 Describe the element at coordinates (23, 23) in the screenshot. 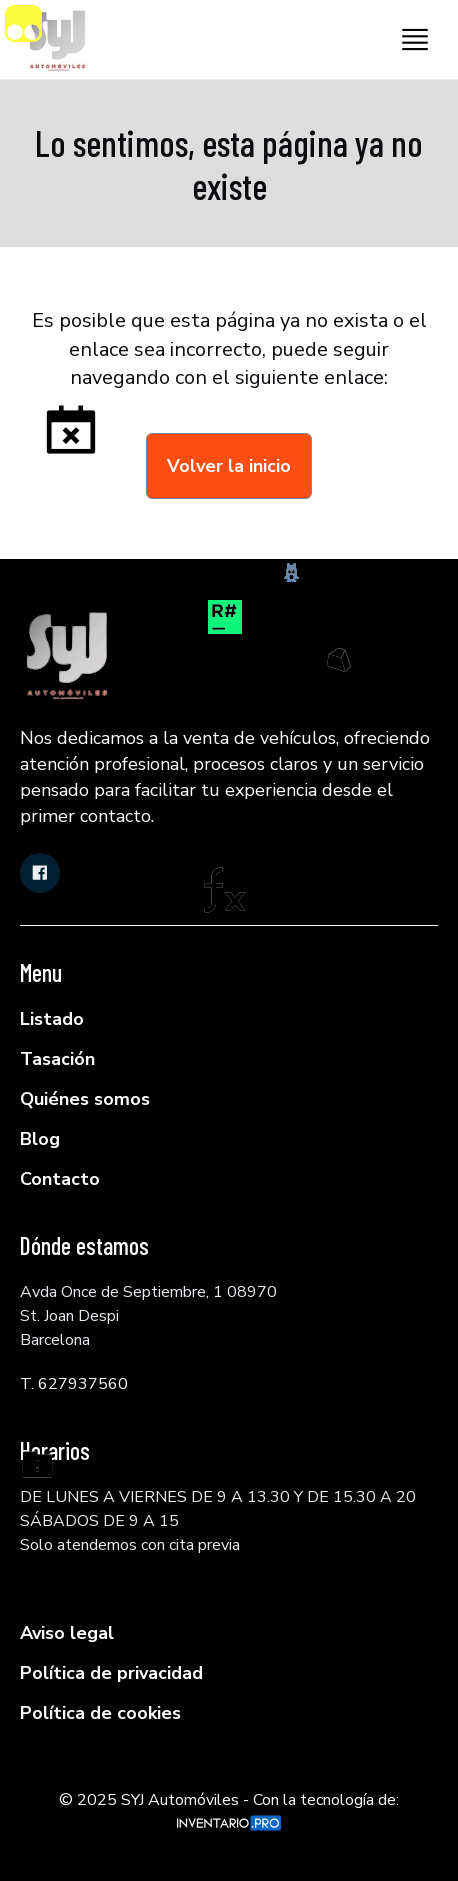

I see `open Tampermonkey browser extension` at that location.